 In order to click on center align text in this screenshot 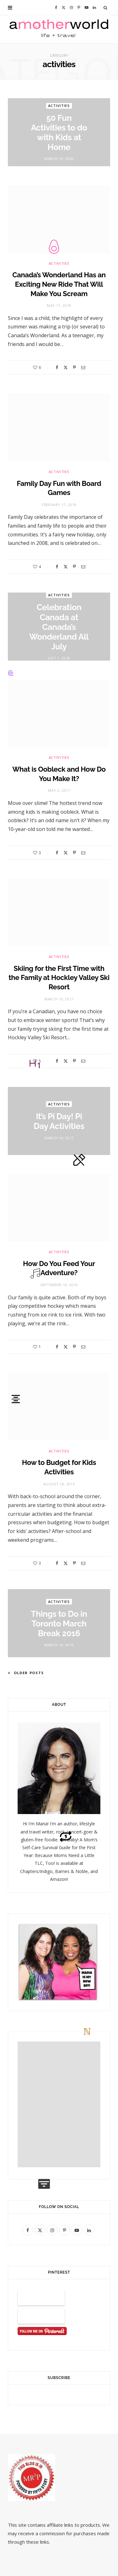, I will do `click(16, 1399)`.